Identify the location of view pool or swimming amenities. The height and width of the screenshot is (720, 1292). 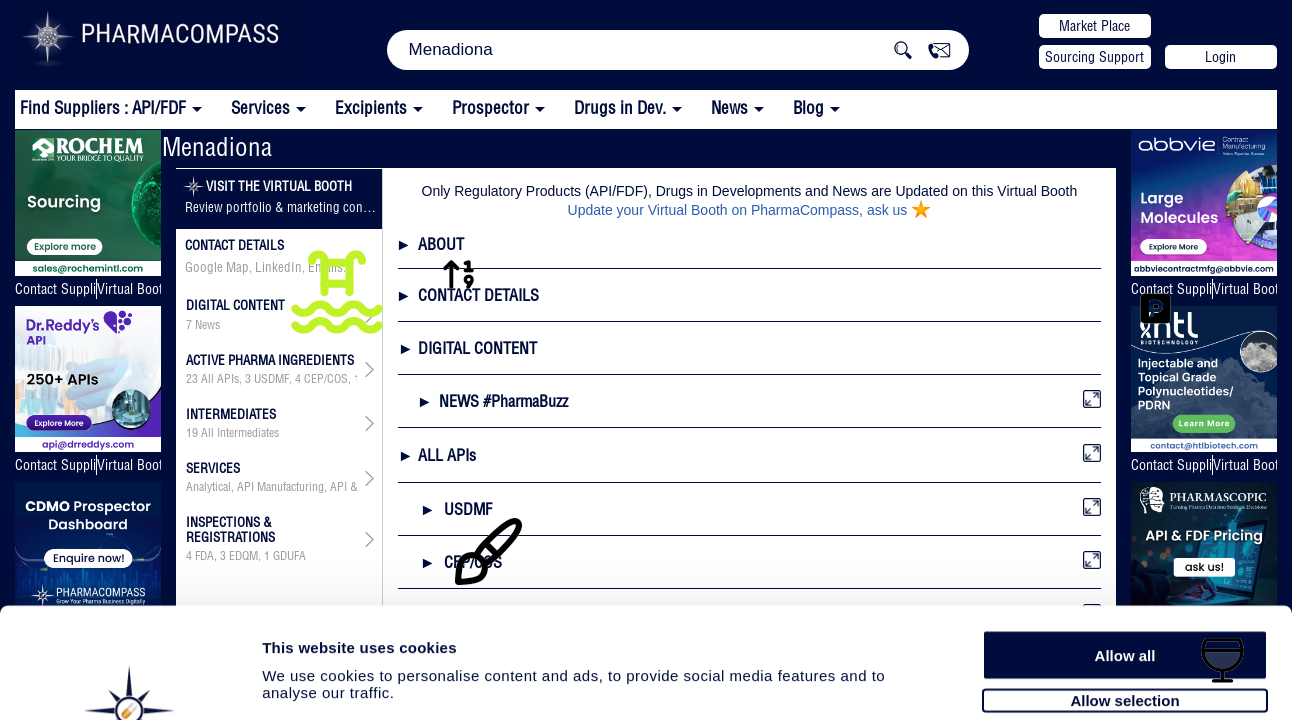
(337, 292).